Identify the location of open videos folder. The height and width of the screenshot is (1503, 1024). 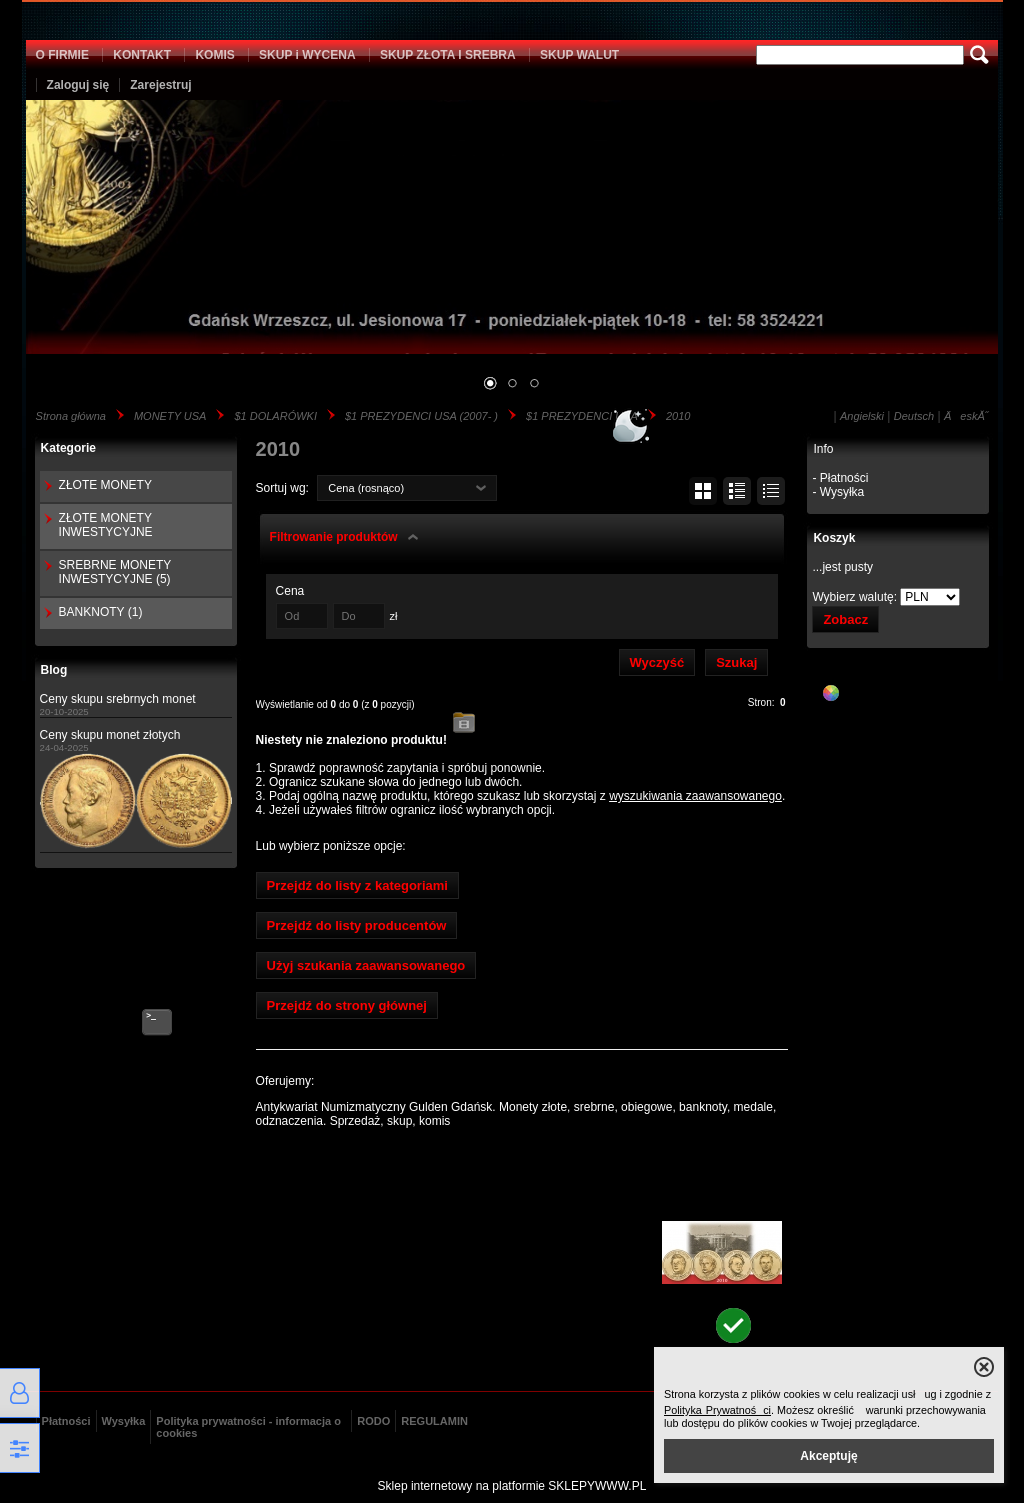
(464, 722).